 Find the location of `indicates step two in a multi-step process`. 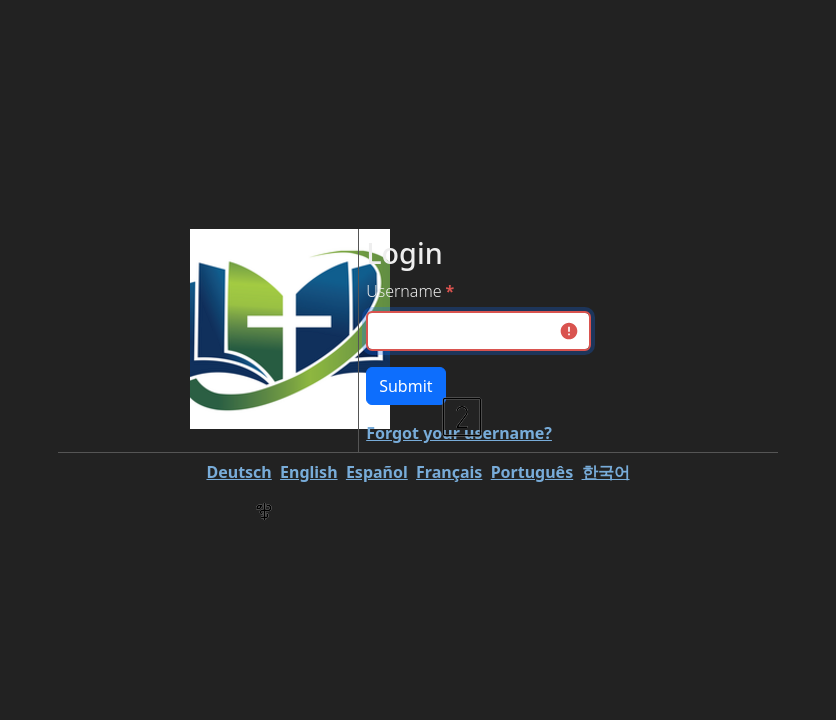

indicates step two in a multi-step process is located at coordinates (462, 417).